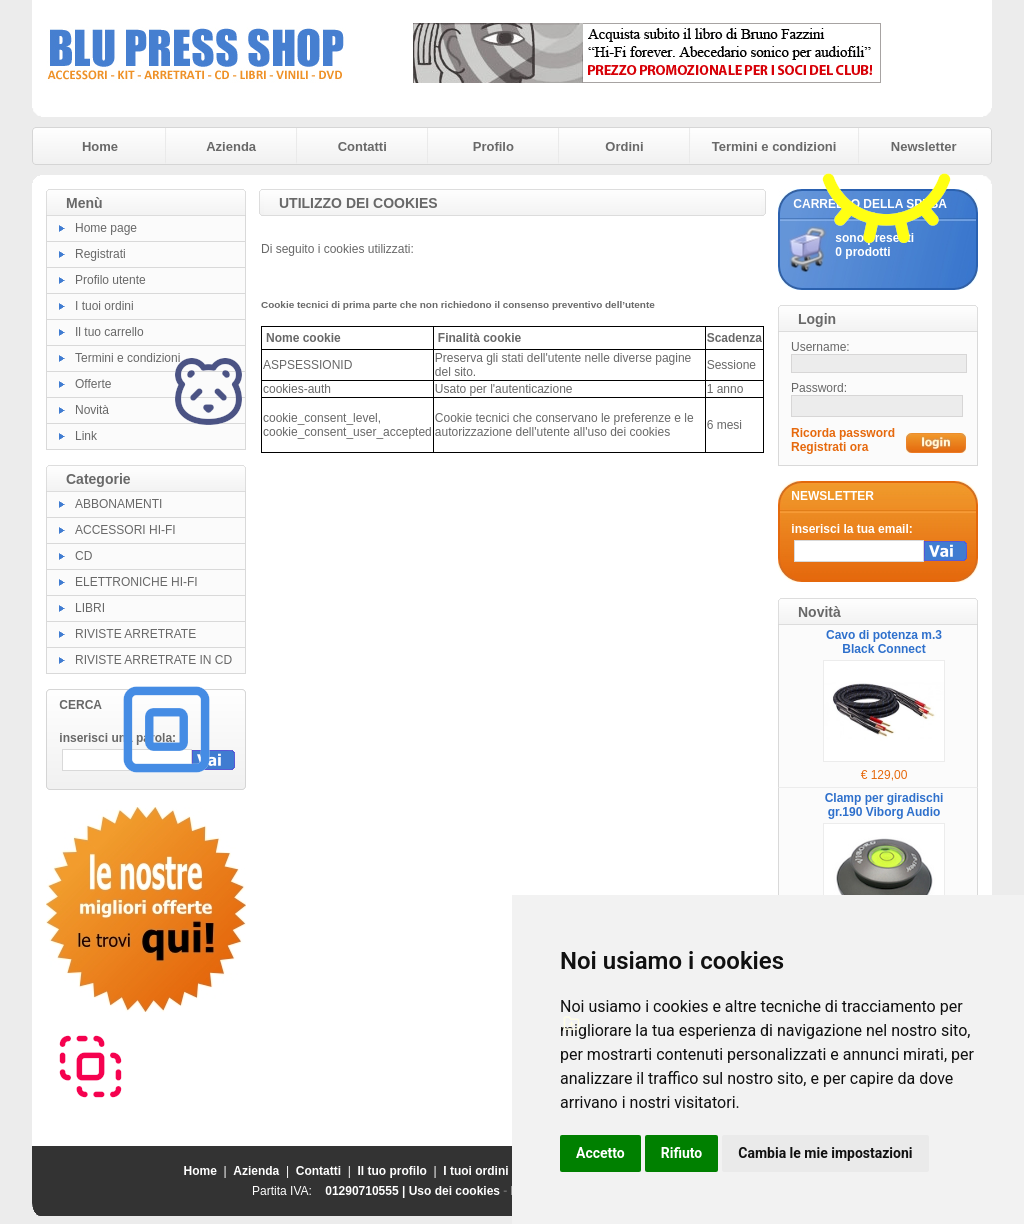  I want to click on create a new folder, so click(571, 1023).